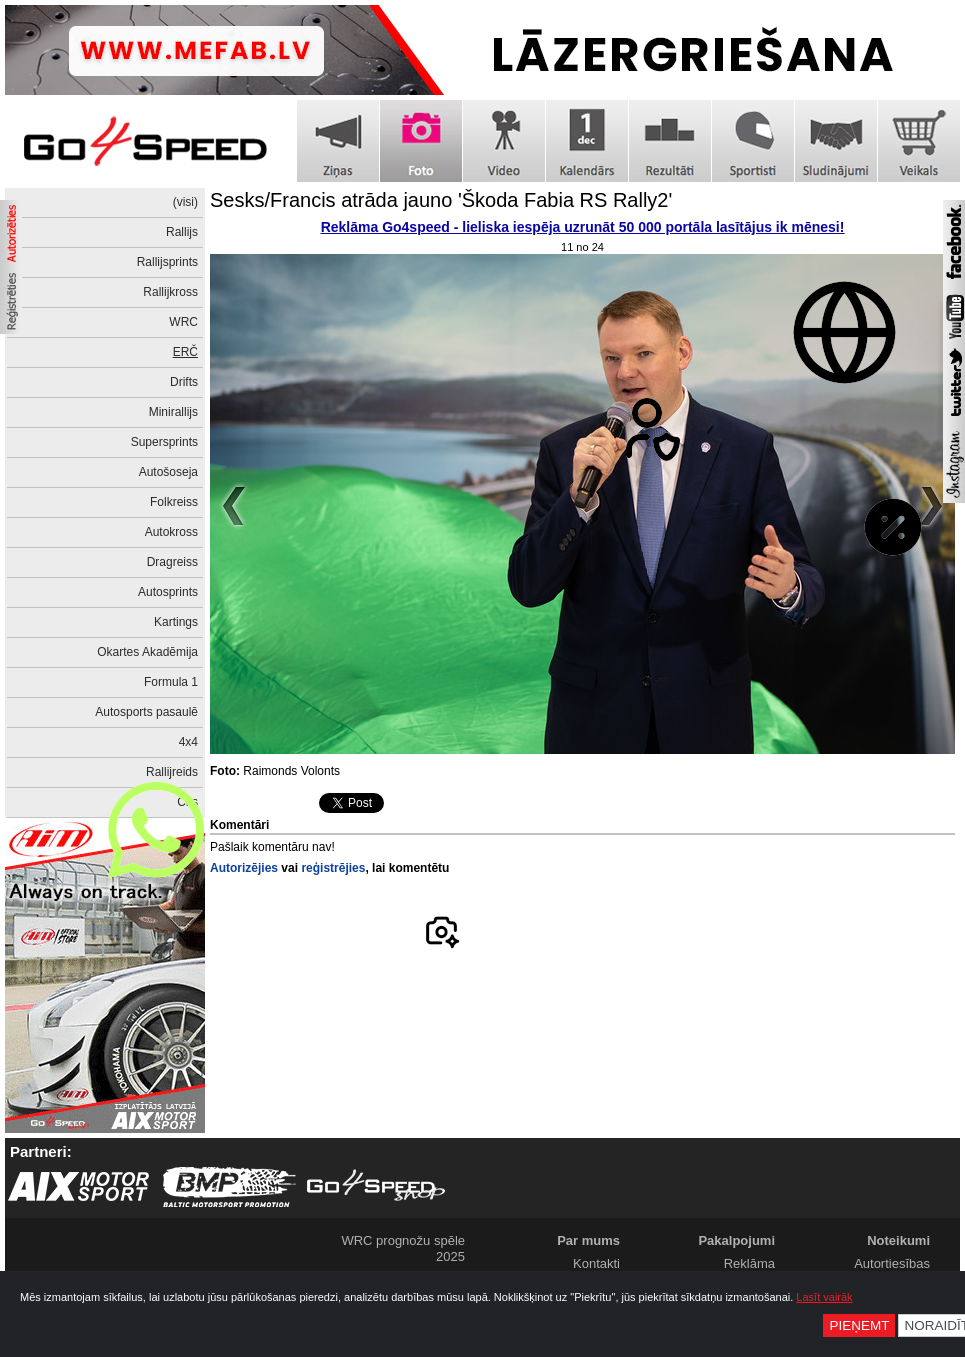 This screenshot has height=1357, width=965. What do you see at coordinates (156, 830) in the screenshot?
I see `open WhatsApp messaging app` at bounding box center [156, 830].